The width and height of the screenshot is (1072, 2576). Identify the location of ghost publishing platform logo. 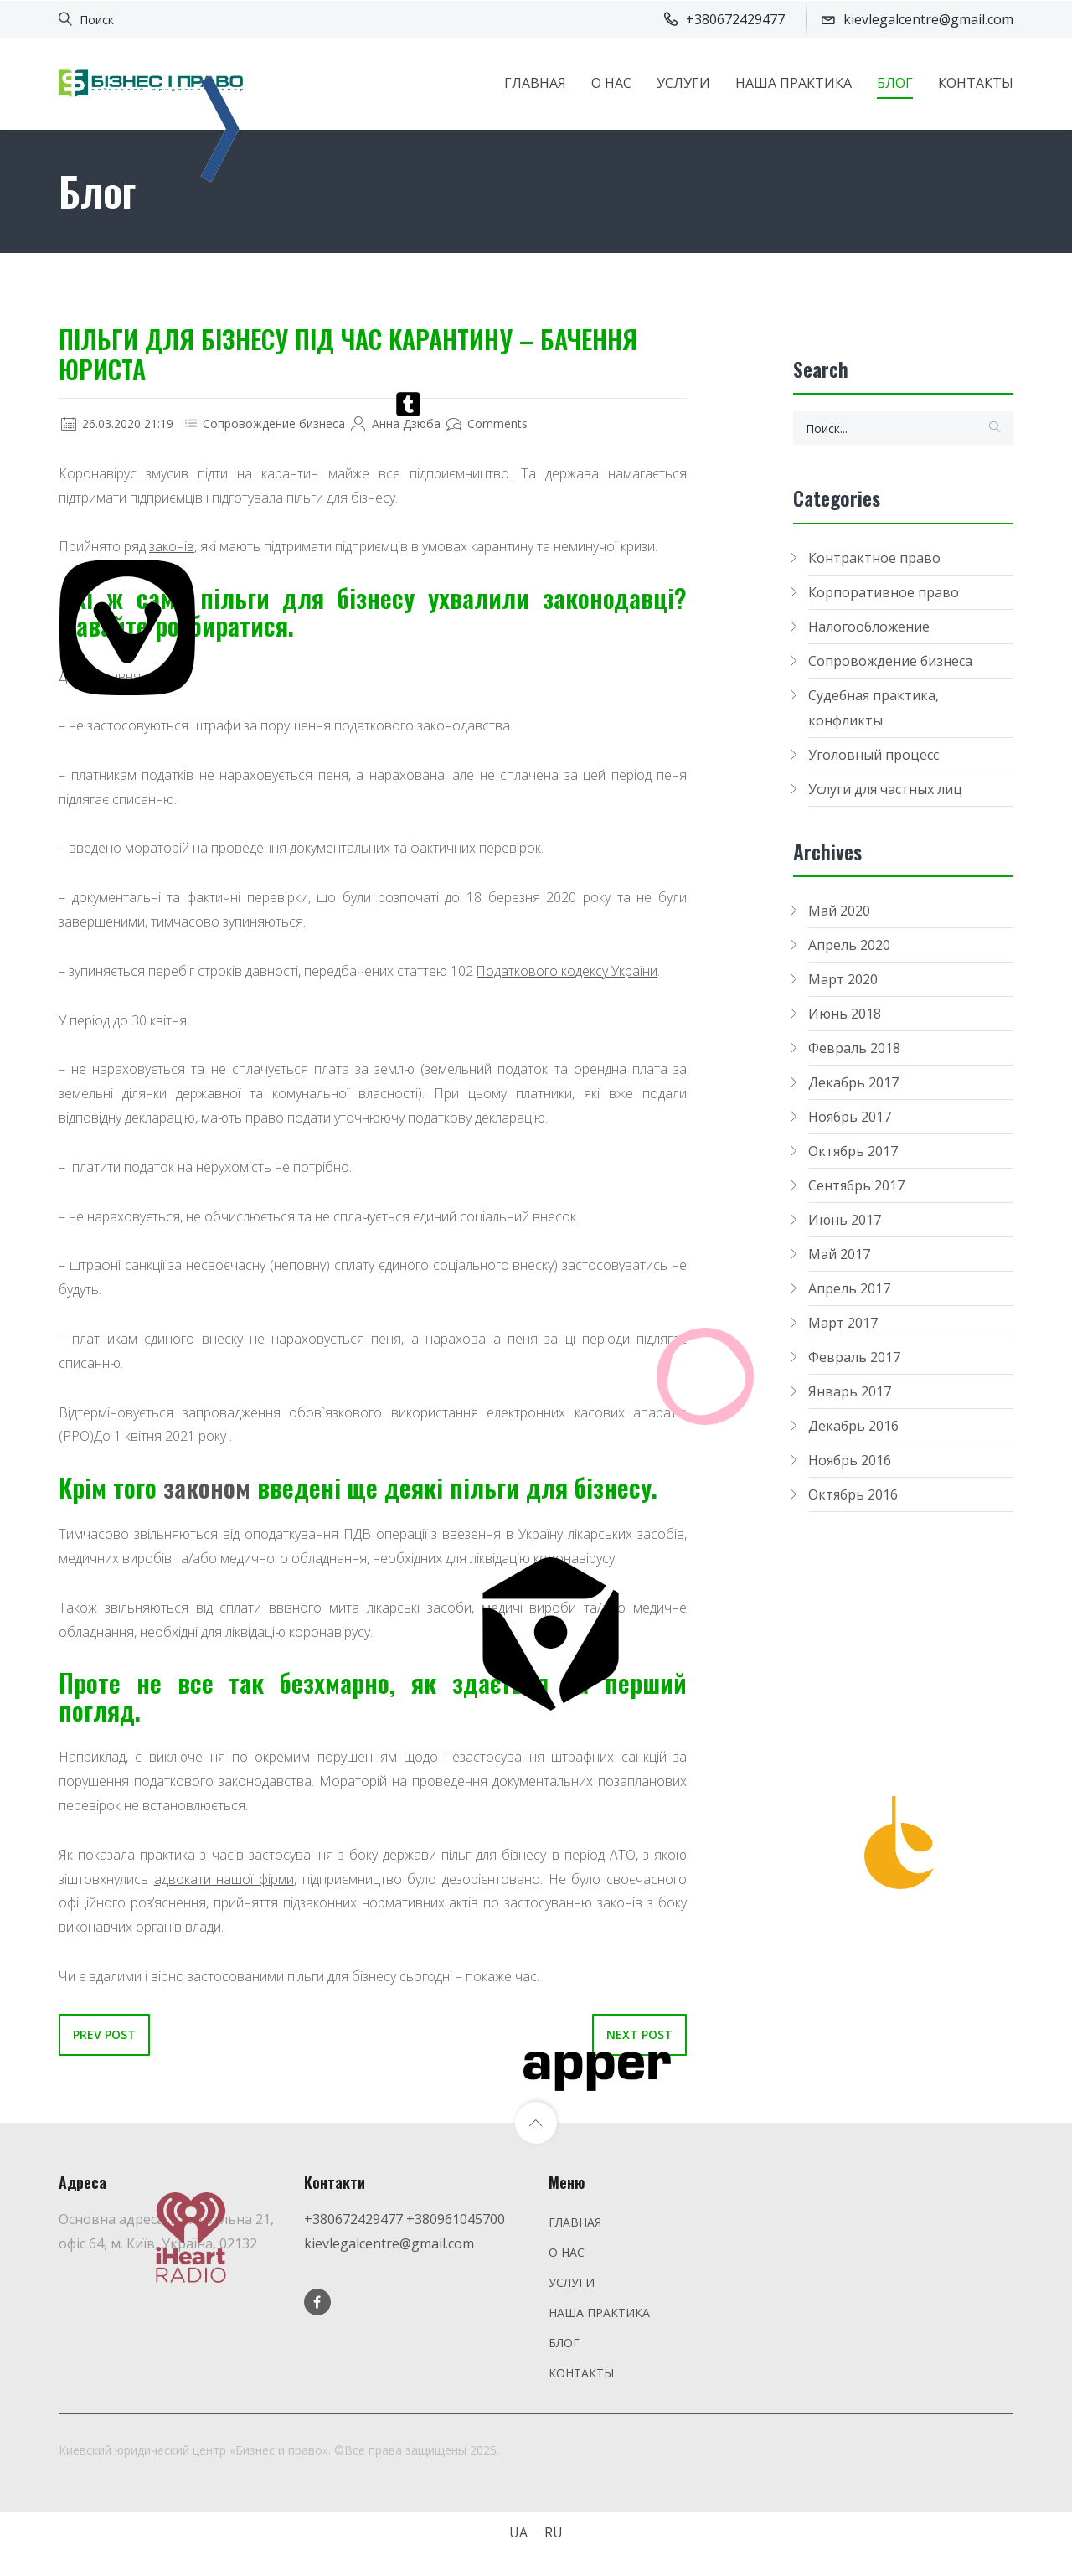
(705, 1376).